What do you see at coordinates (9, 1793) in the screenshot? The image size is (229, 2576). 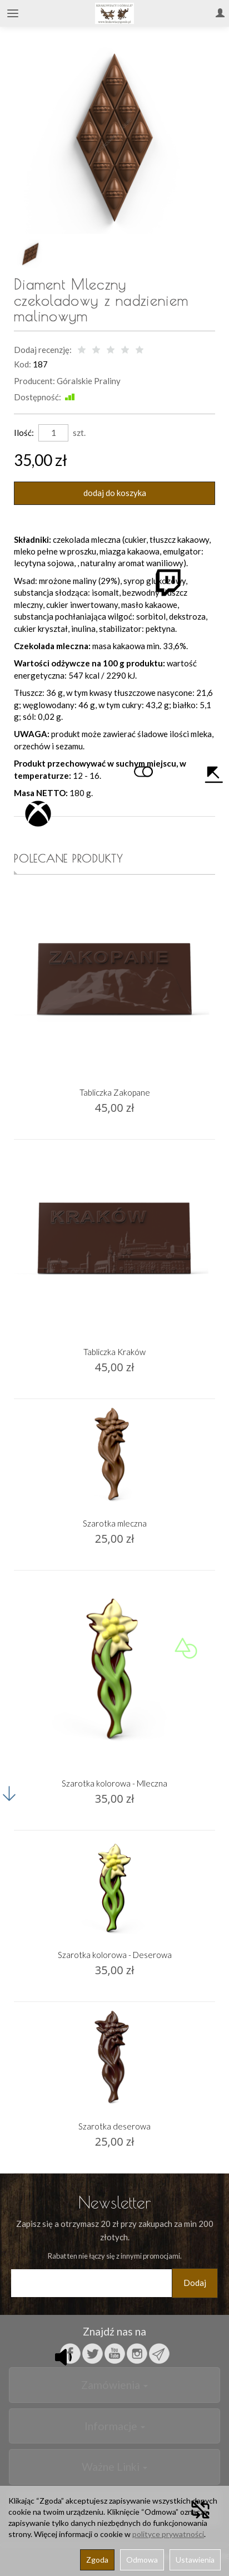 I see `scroll down or view more content` at bounding box center [9, 1793].